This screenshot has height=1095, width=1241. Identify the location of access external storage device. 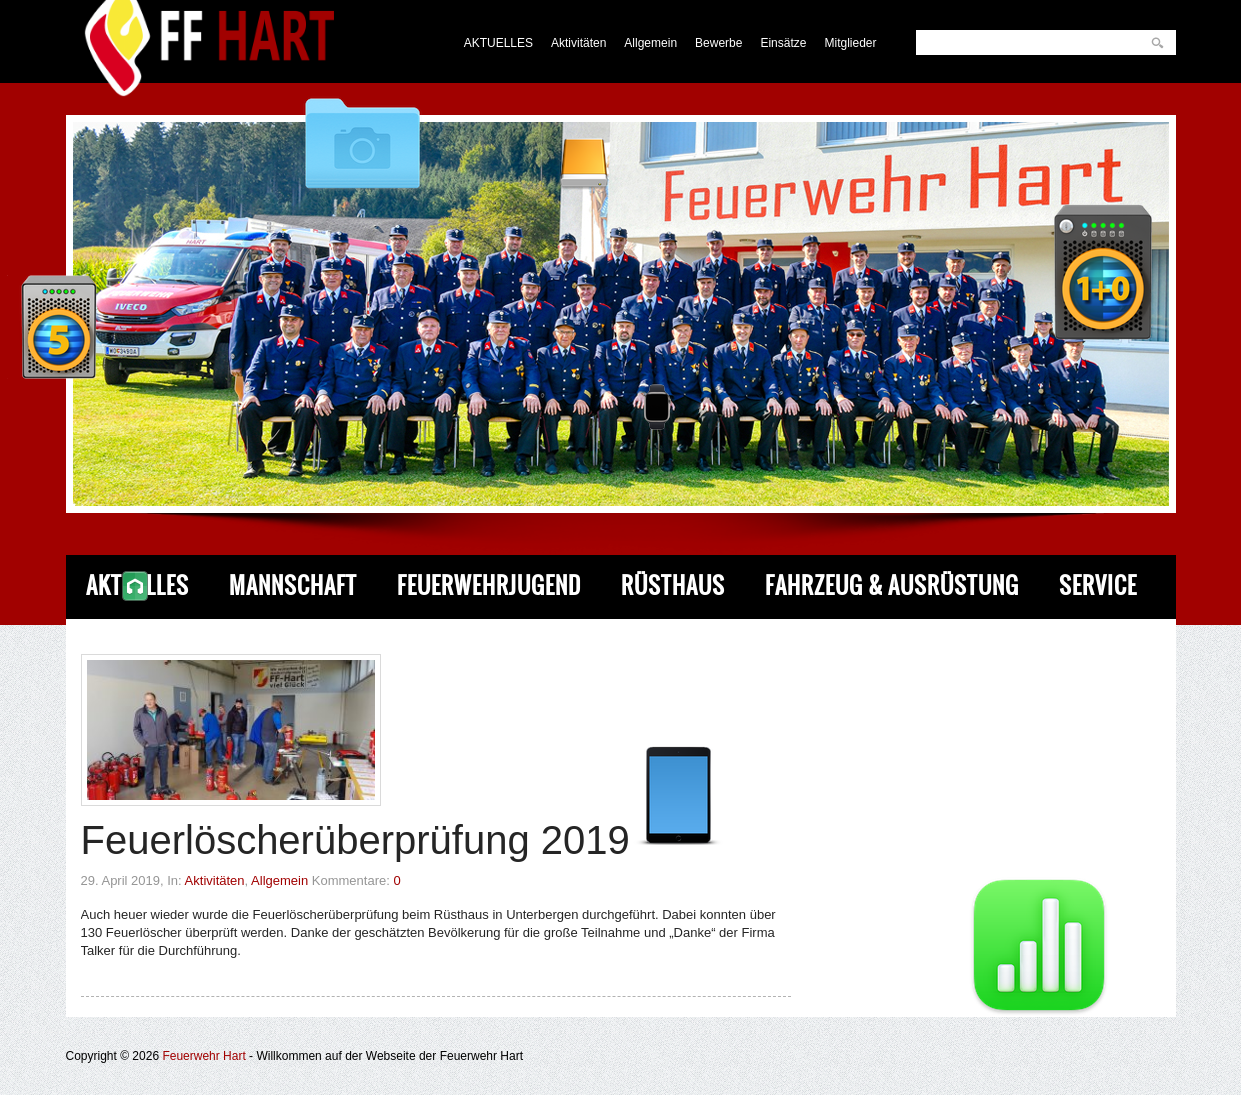
(584, 164).